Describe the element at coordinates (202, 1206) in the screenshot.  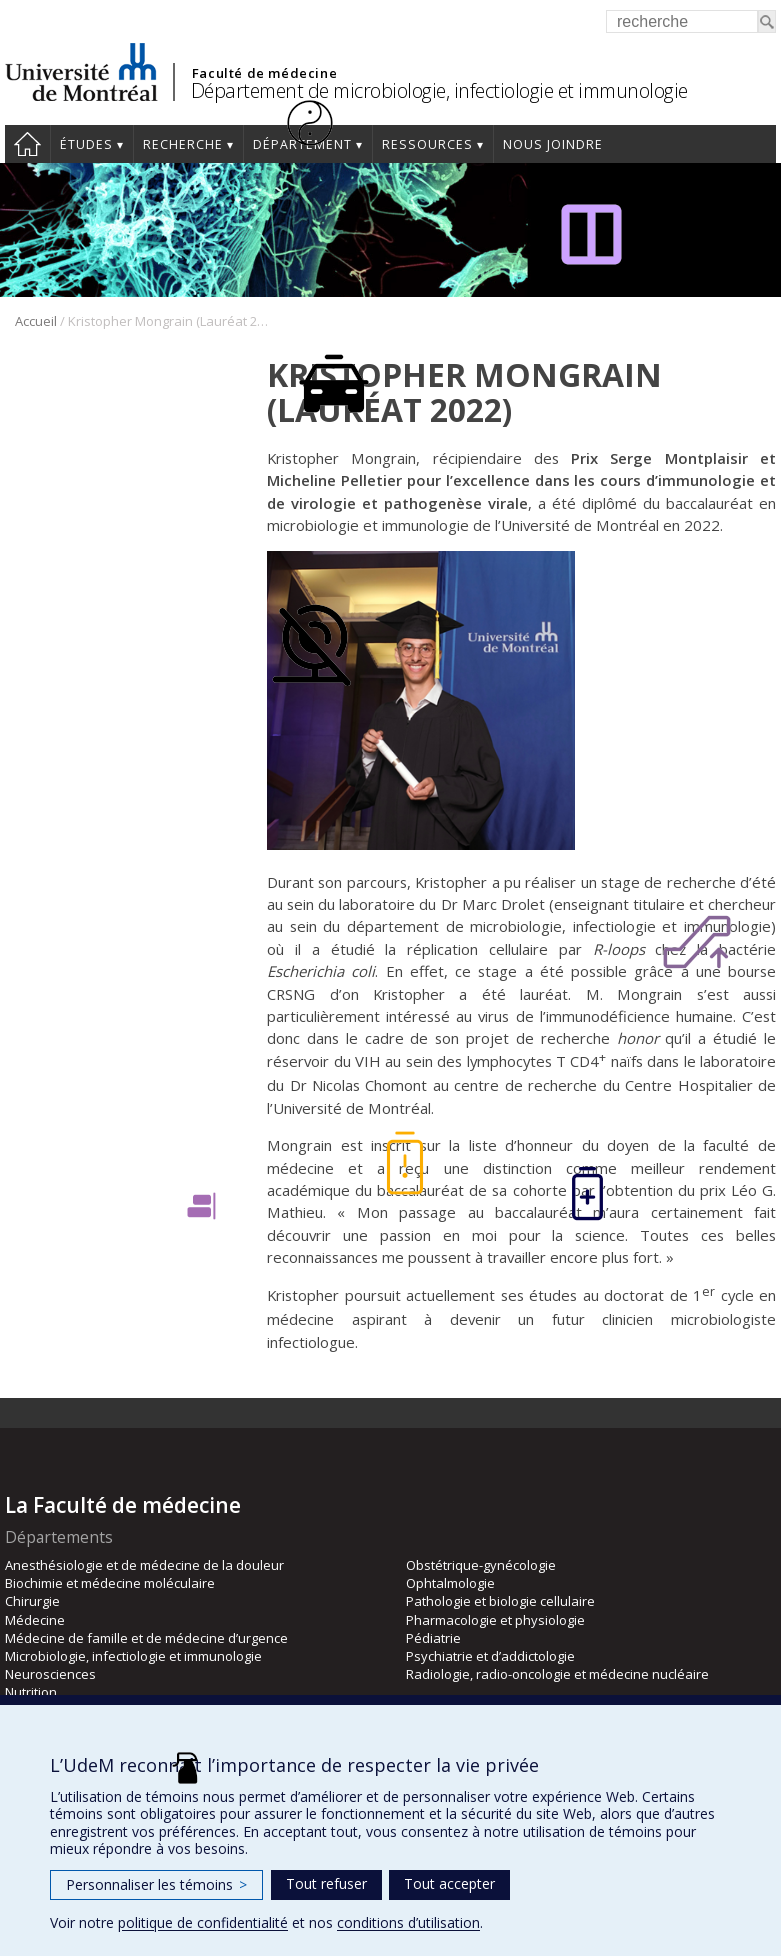
I see `align content to the right` at that location.